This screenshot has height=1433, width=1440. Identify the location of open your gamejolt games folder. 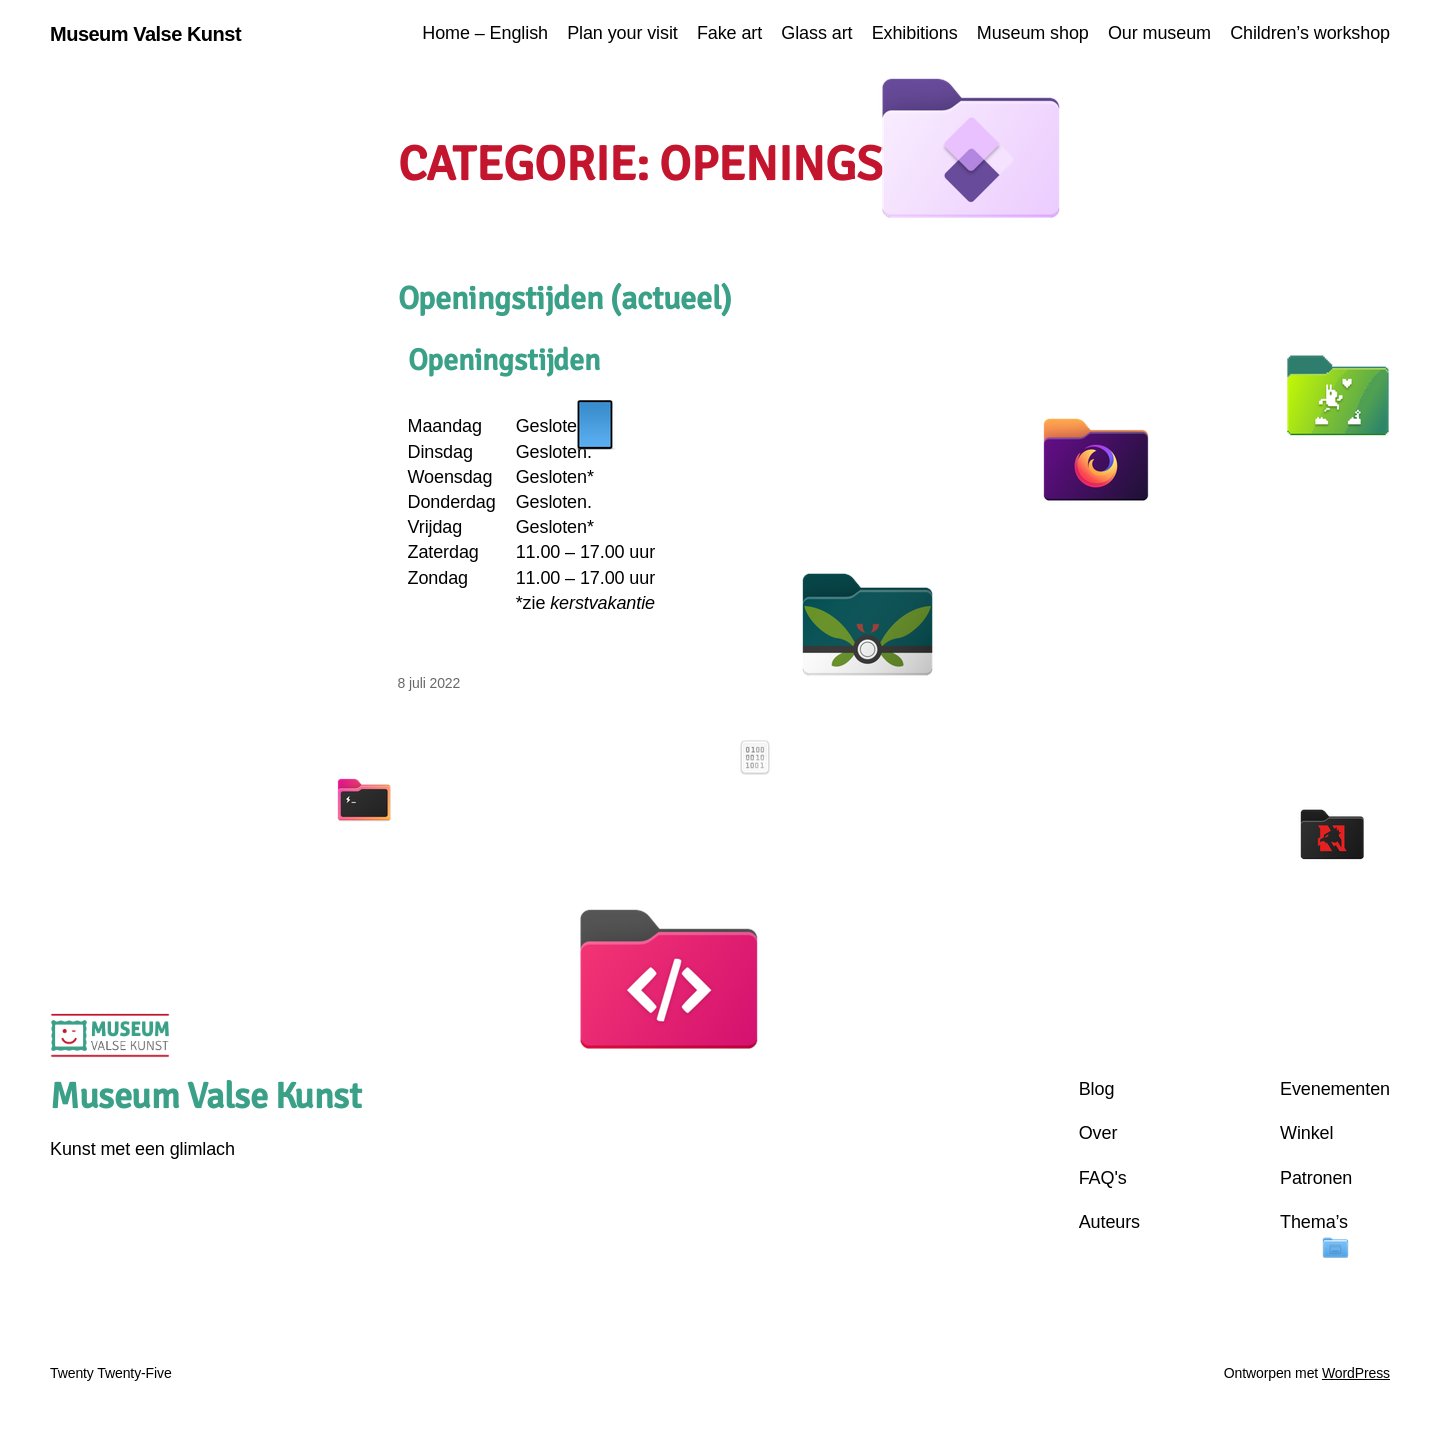
(1338, 398).